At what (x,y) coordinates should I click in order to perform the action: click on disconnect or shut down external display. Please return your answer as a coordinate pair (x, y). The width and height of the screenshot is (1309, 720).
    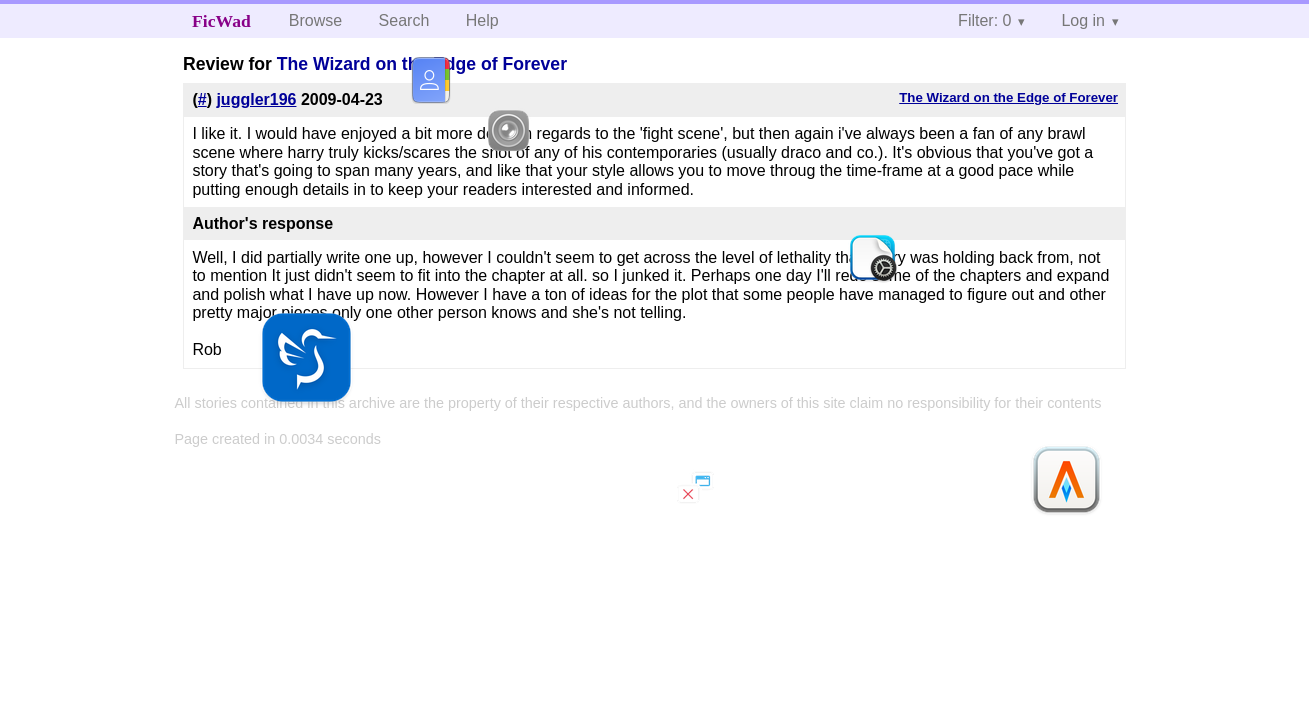
    Looking at the image, I should click on (695, 487).